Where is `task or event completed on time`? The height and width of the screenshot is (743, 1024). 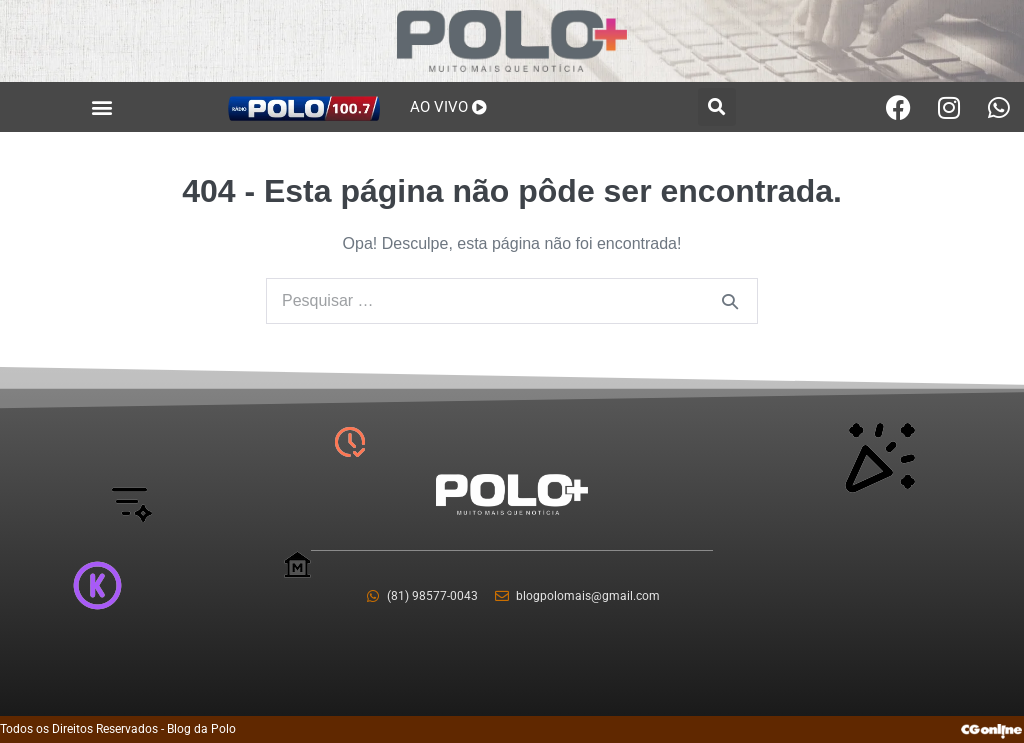 task or event completed on time is located at coordinates (350, 442).